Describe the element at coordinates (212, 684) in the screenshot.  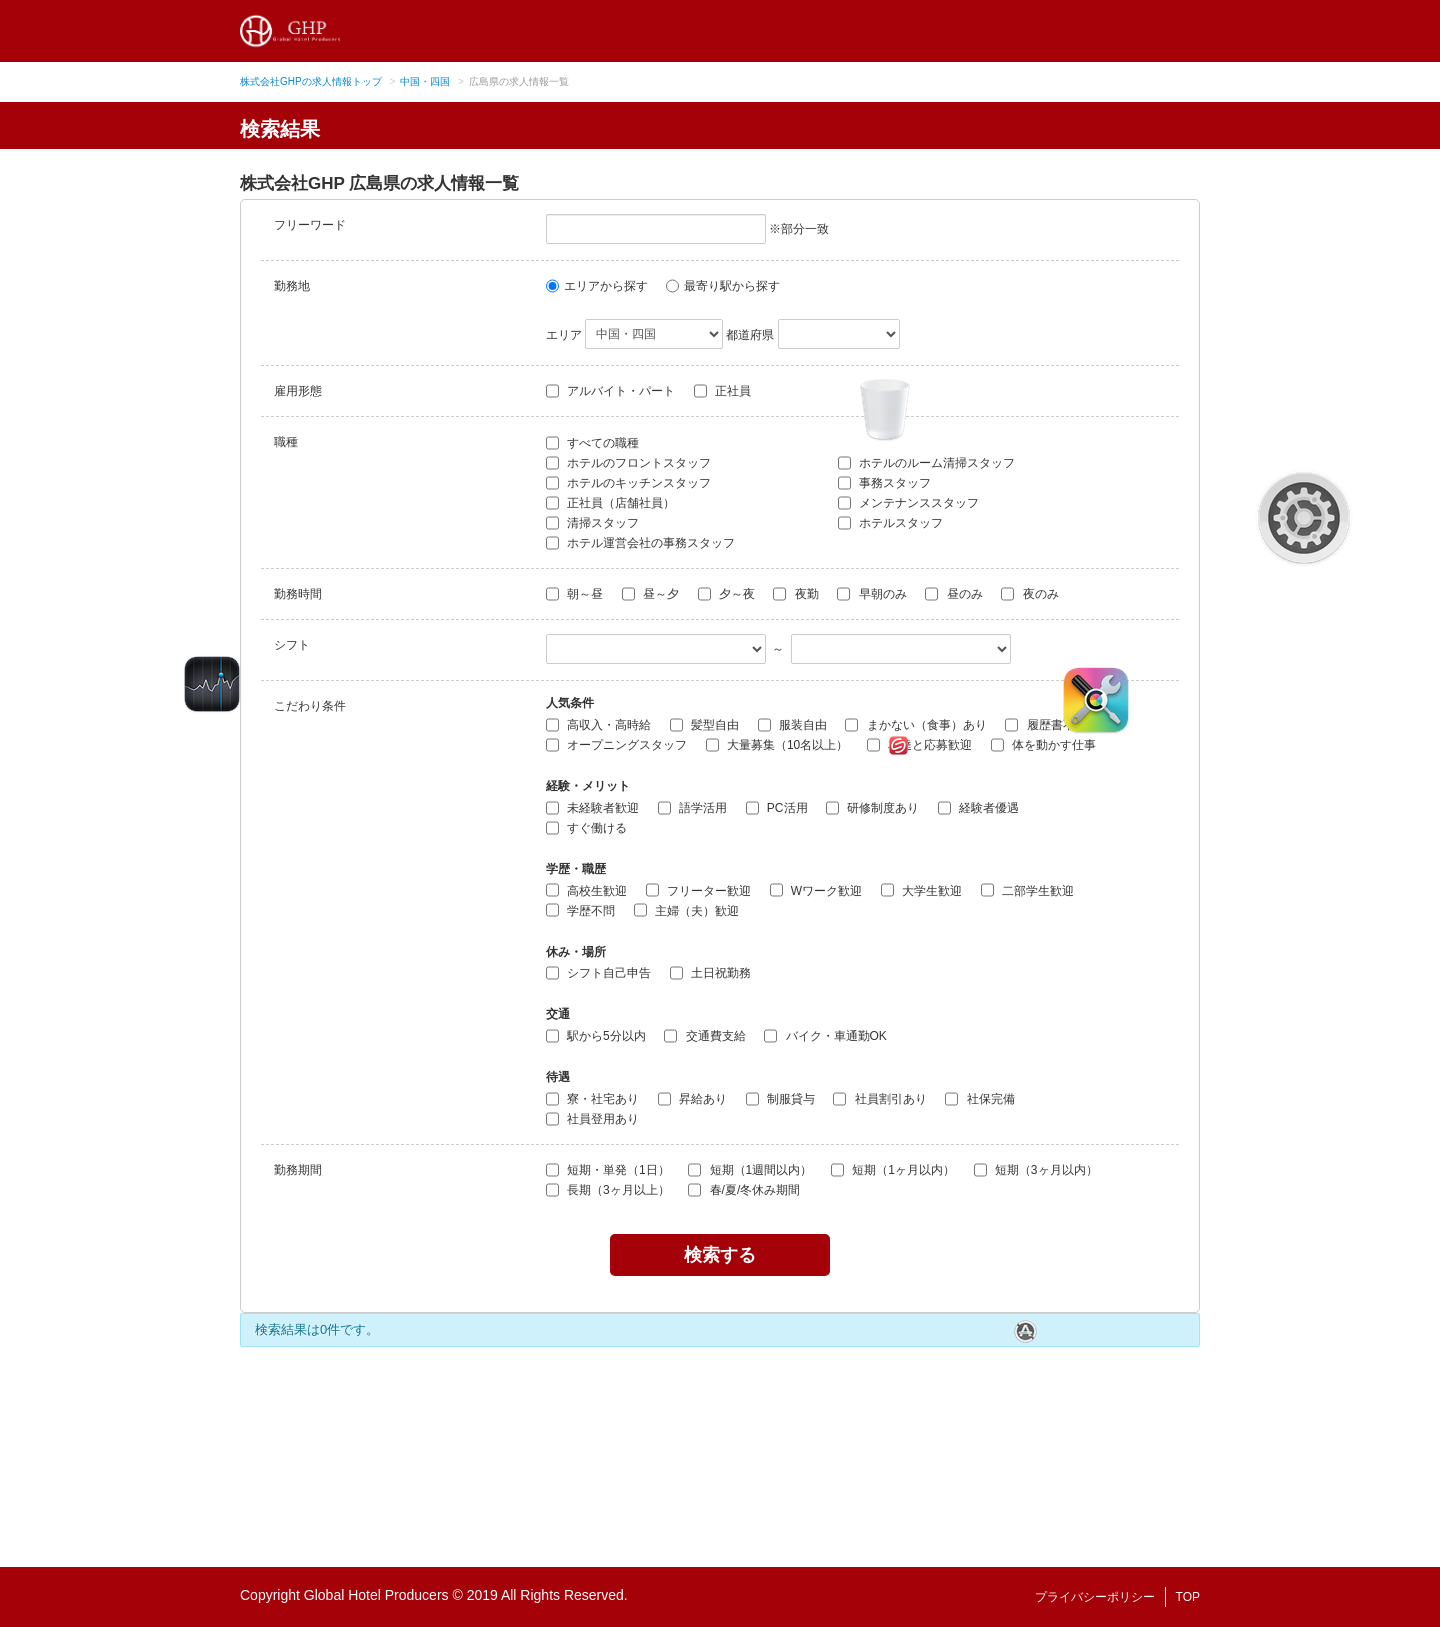
I see `open the Stocks app` at that location.